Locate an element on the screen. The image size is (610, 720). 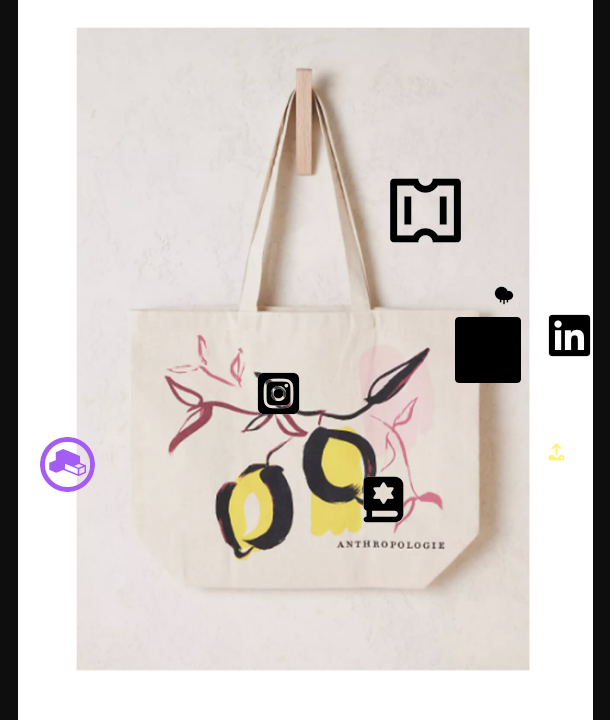
upload a file or document is located at coordinates (556, 452).